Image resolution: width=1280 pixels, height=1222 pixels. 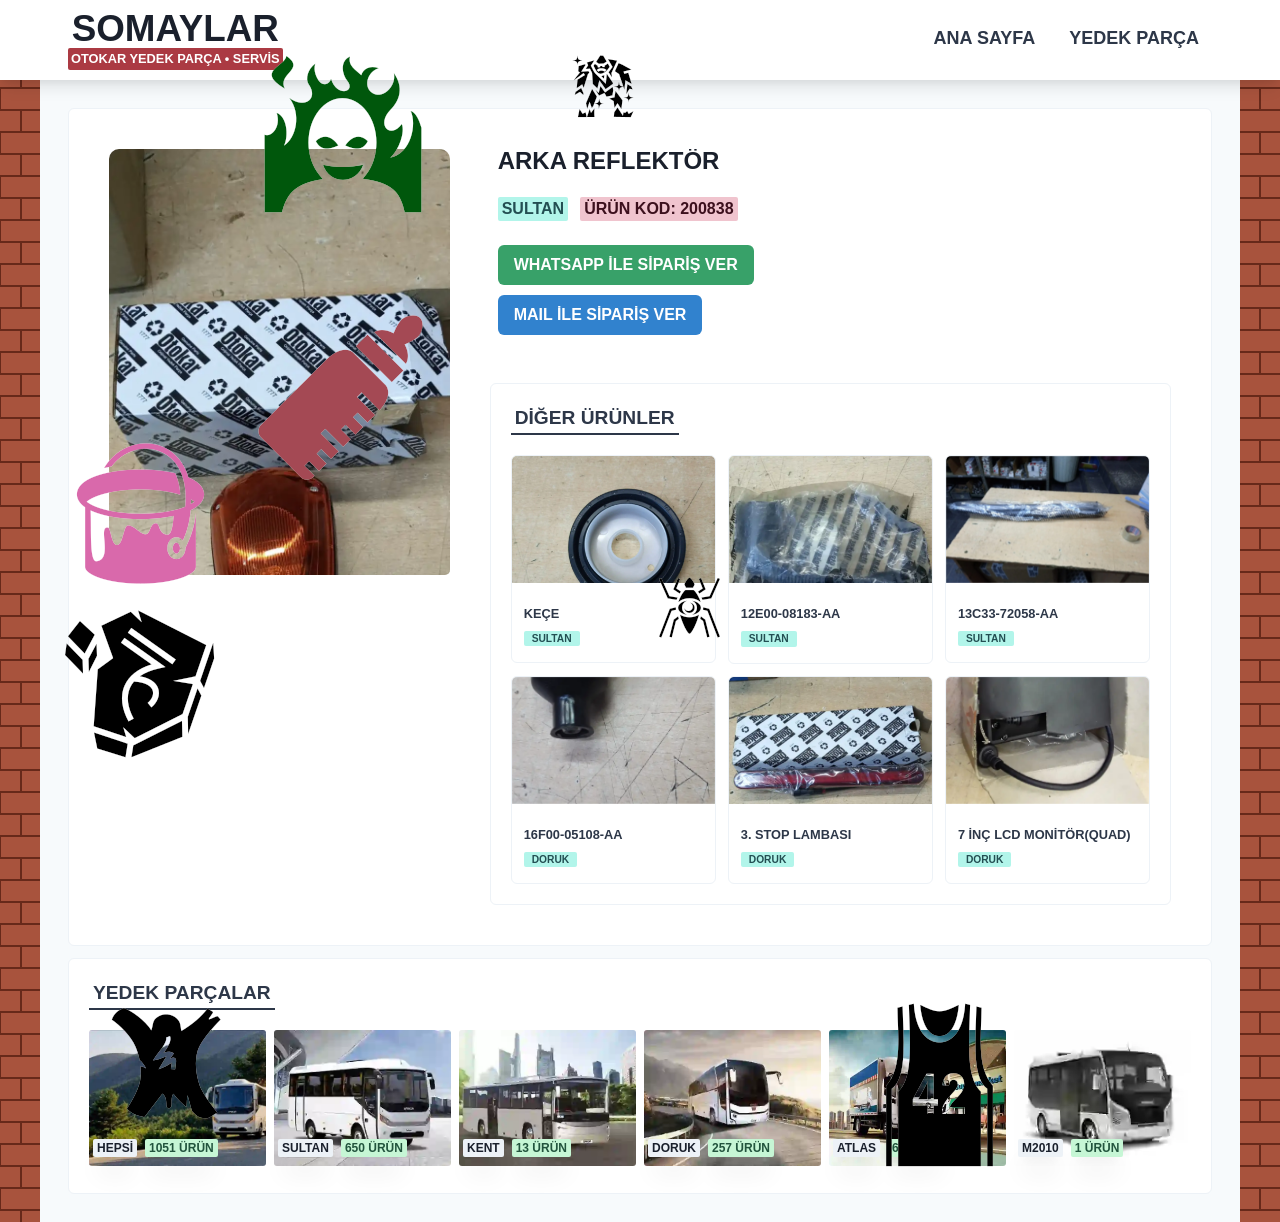 I want to click on pyromaniac character class or trait indicator, so click(x=342, y=133).